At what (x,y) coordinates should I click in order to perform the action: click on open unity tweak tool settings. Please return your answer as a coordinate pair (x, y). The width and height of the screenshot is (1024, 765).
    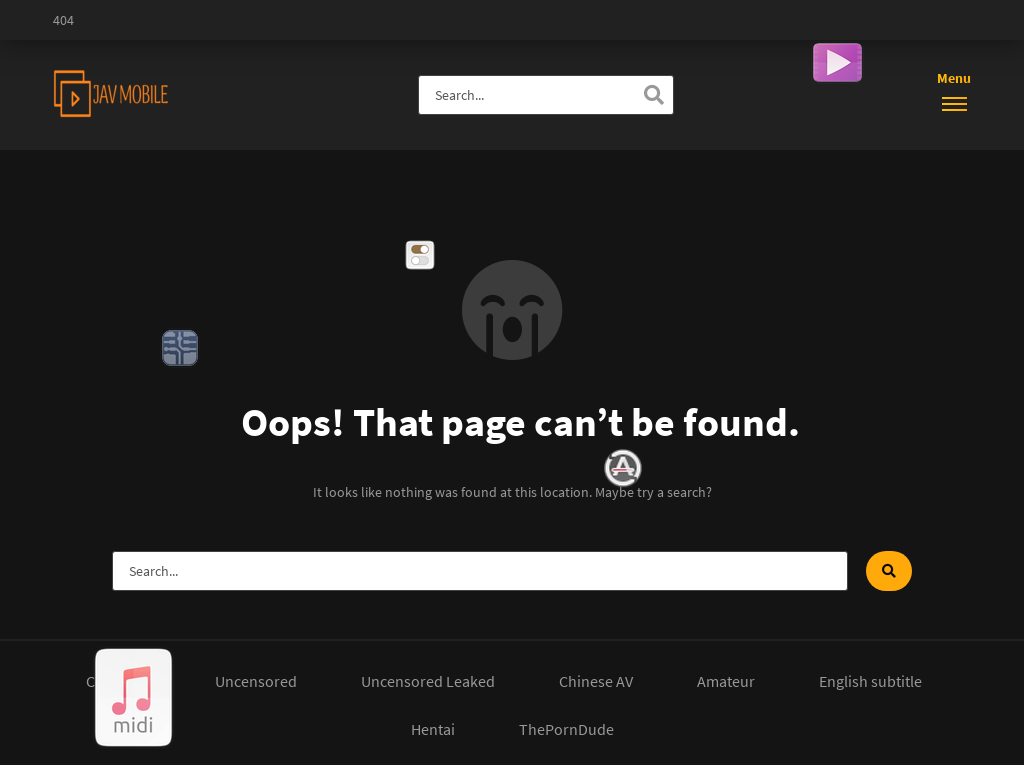
    Looking at the image, I should click on (420, 255).